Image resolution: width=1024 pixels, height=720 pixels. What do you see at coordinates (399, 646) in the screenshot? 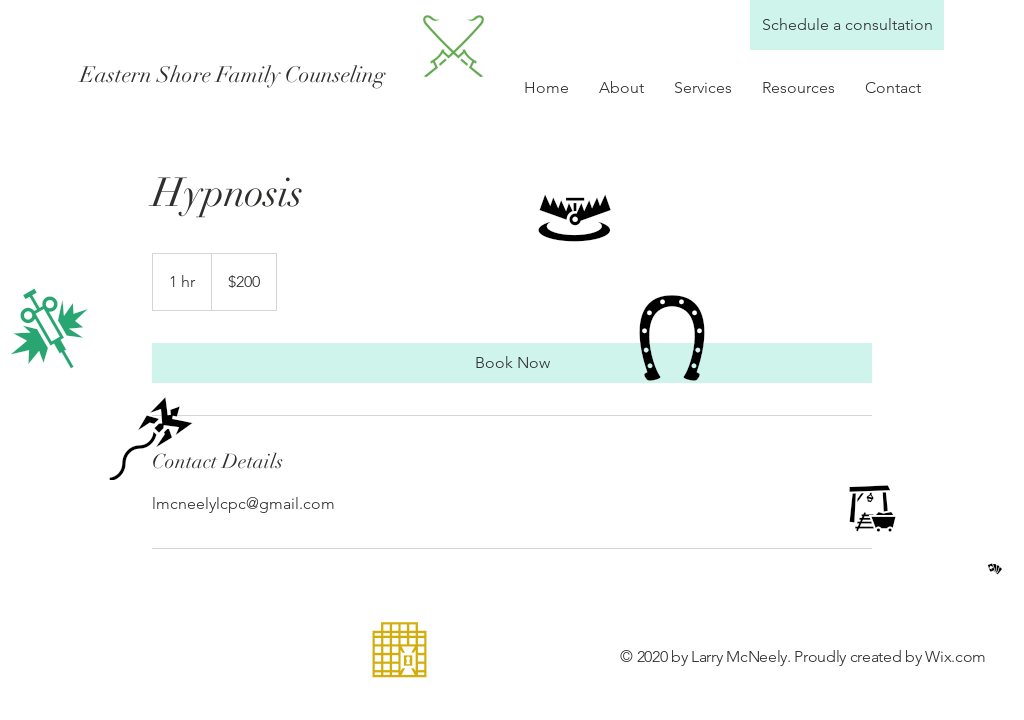
I see `indicates a trapped or captured state` at bounding box center [399, 646].